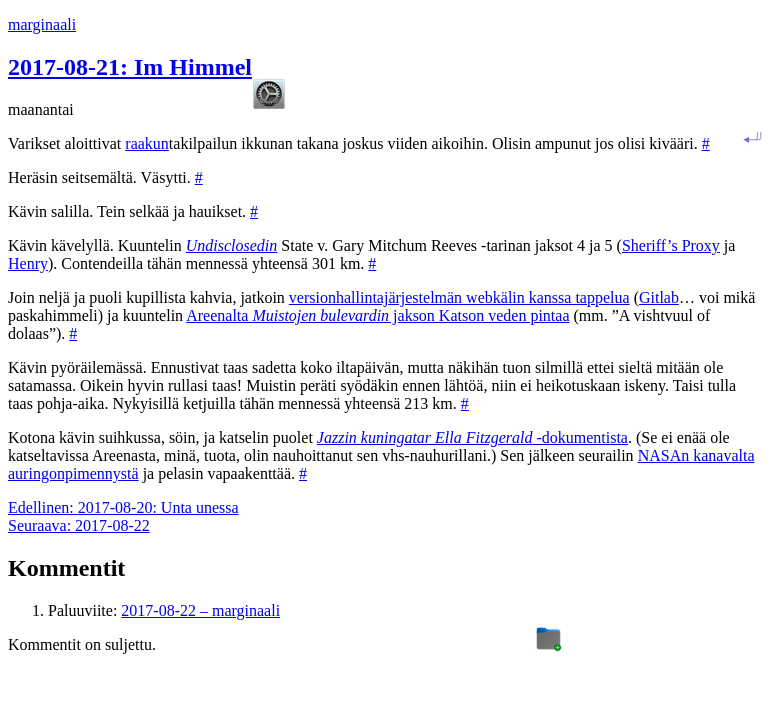  I want to click on reply to all recipients of an email, so click(752, 136).